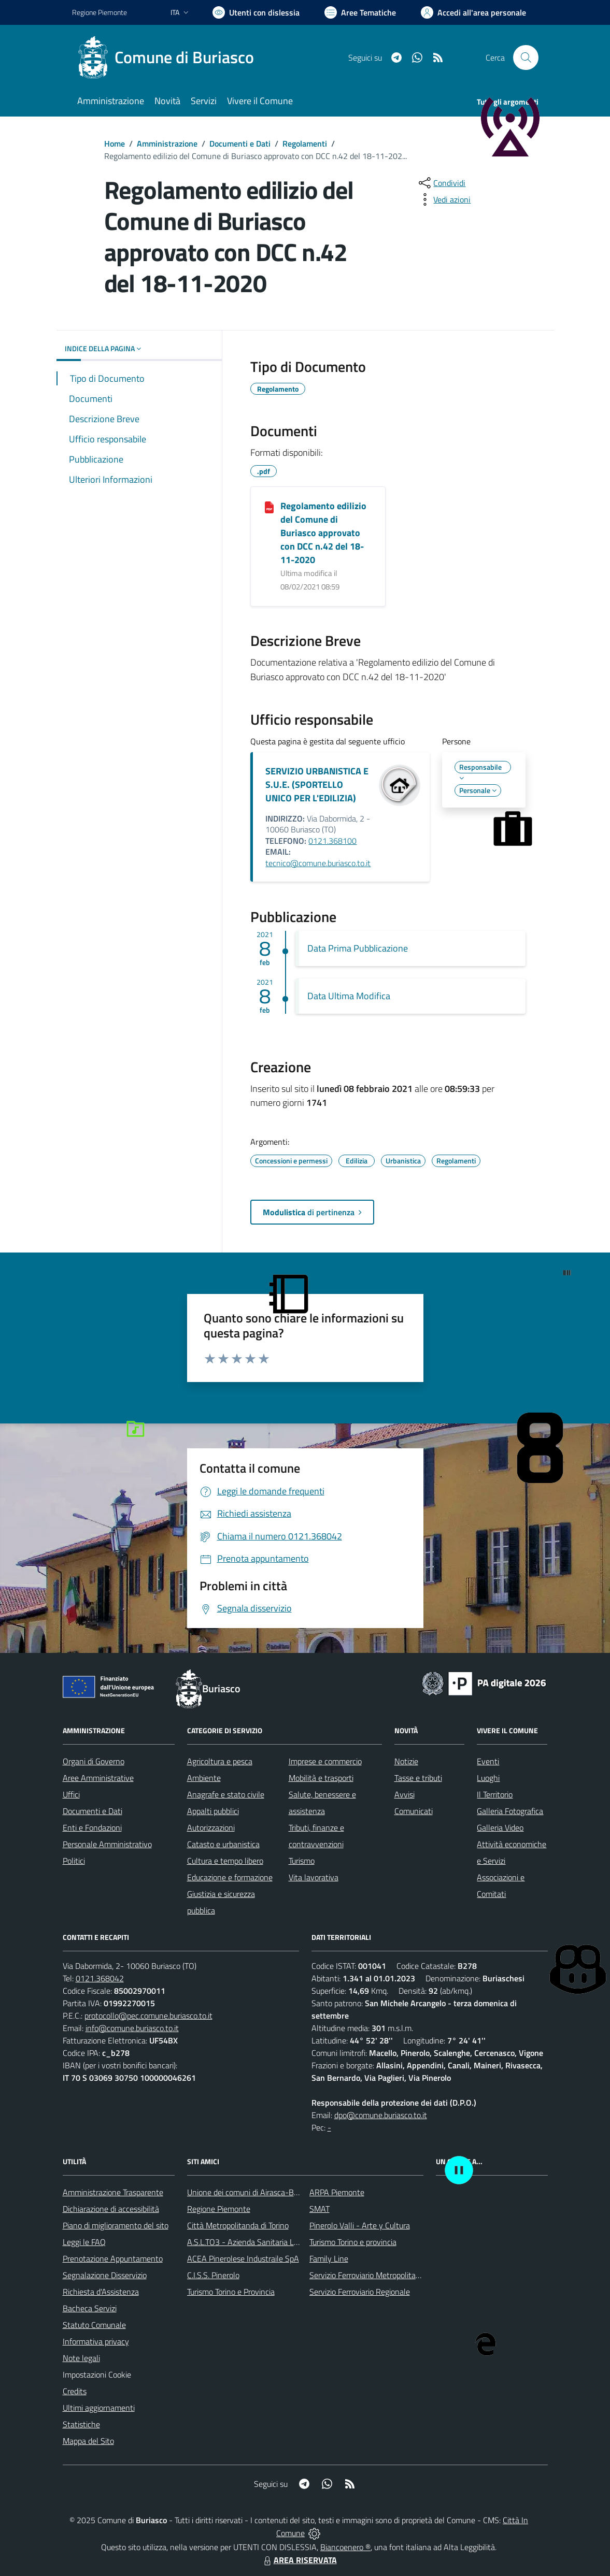 The image size is (610, 2576). What do you see at coordinates (459, 2170) in the screenshot?
I see `pause media playback` at bounding box center [459, 2170].